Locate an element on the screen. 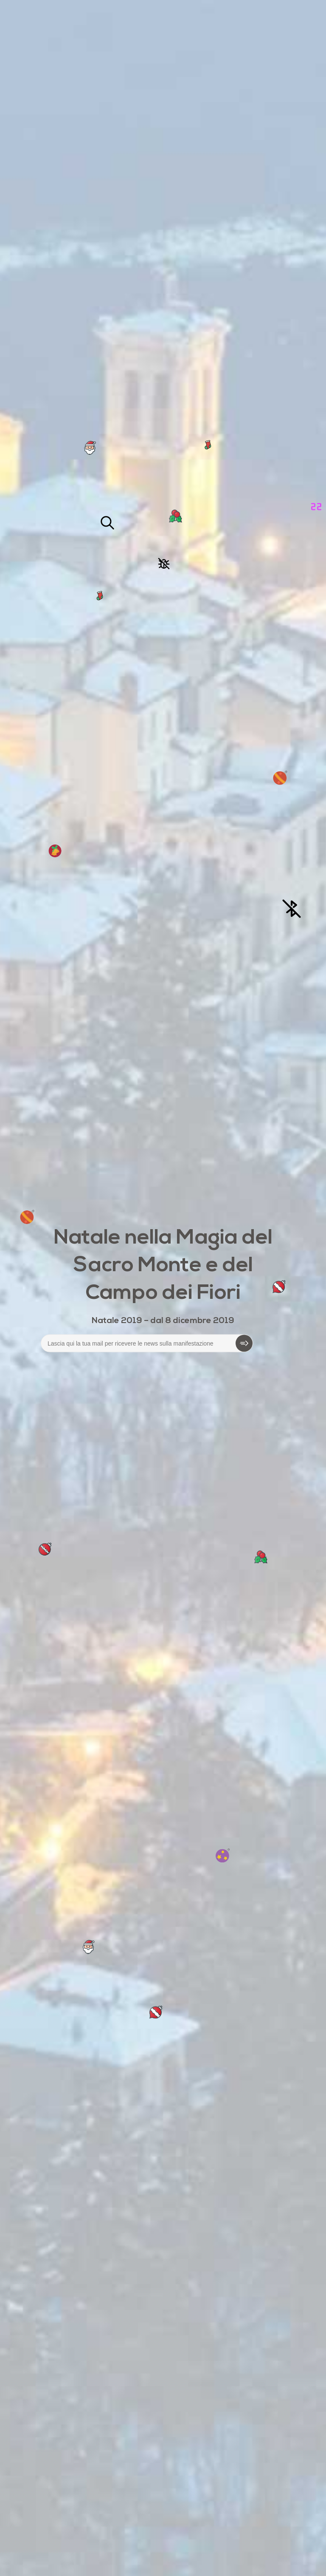 The height and width of the screenshot is (2576, 326). indicates item number 22 in a list or sequence is located at coordinates (316, 507).